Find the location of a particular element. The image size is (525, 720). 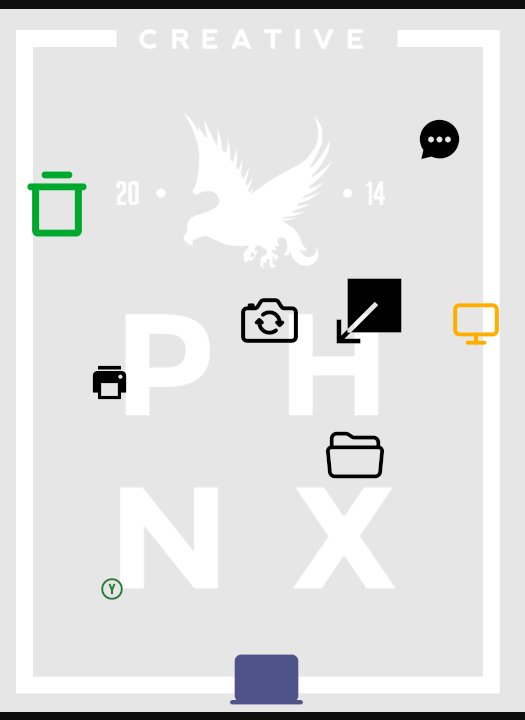

switch to desktop display mode is located at coordinates (476, 324).